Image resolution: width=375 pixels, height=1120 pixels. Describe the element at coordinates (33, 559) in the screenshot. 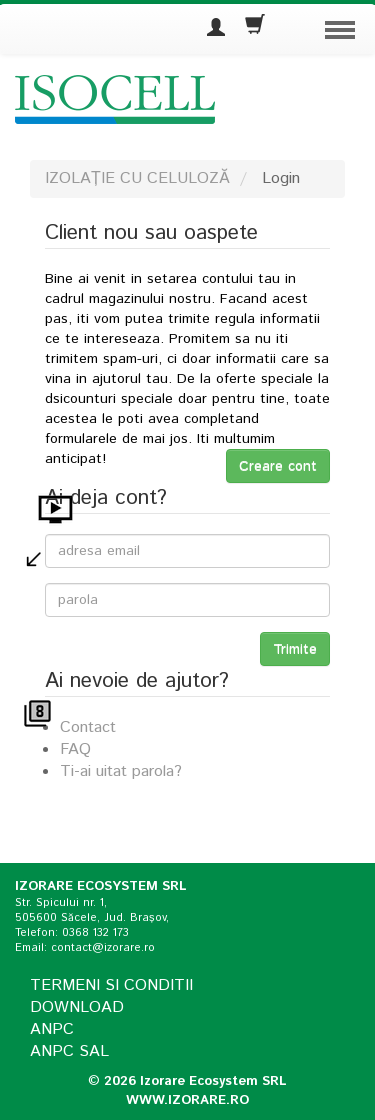

I see `navigate or move southwest on a map` at that location.